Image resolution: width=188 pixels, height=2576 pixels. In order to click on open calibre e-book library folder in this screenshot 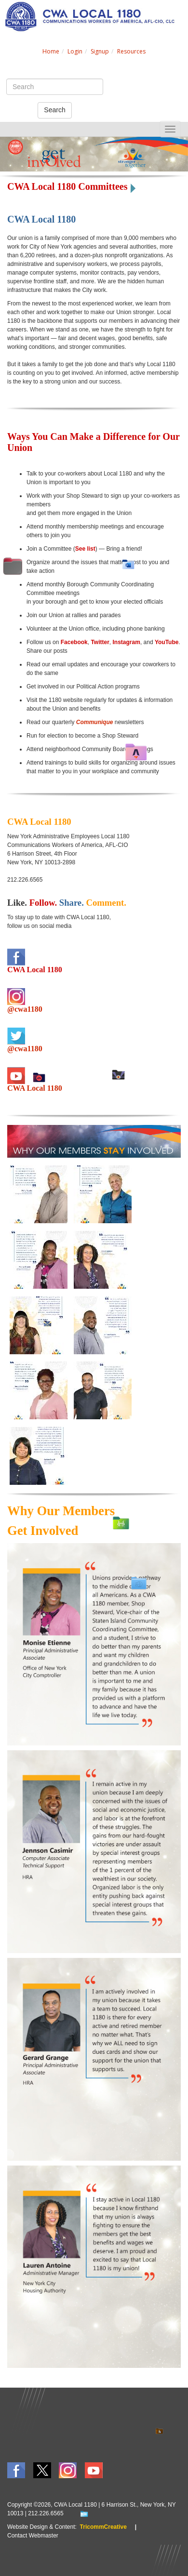, I will do `click(159, 2431)`.